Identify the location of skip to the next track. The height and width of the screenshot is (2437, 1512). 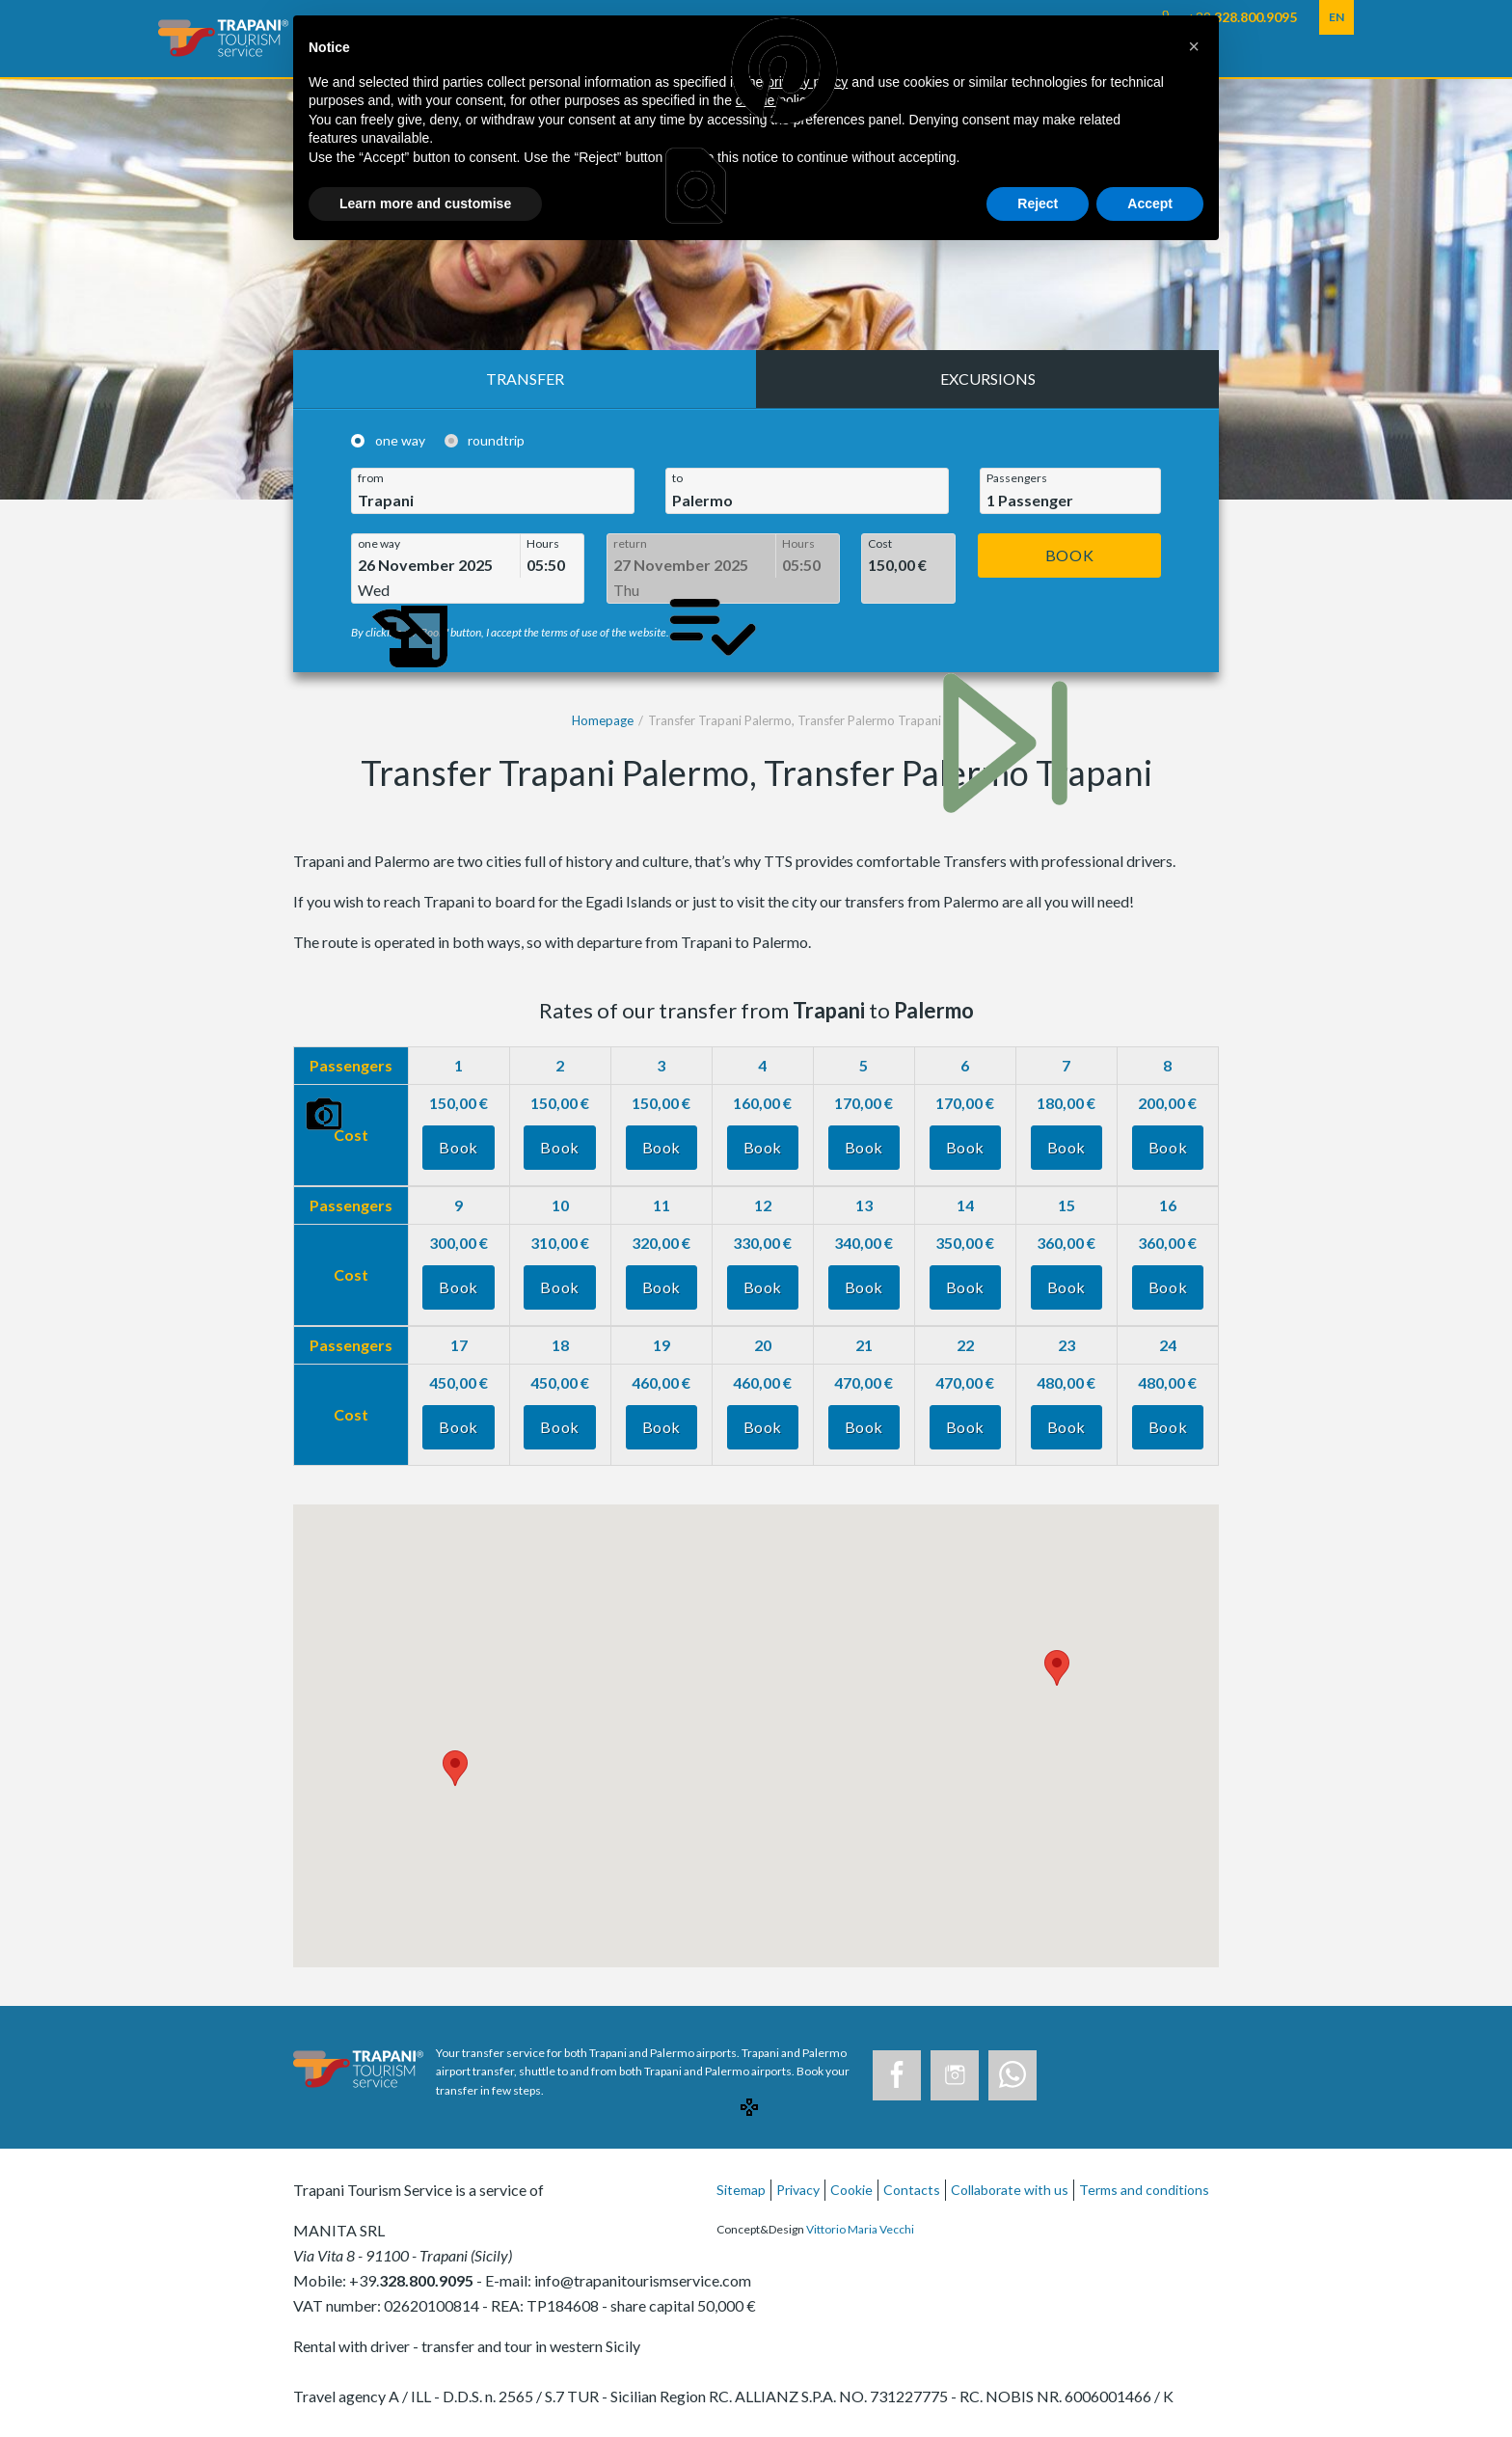
(1005, 743).